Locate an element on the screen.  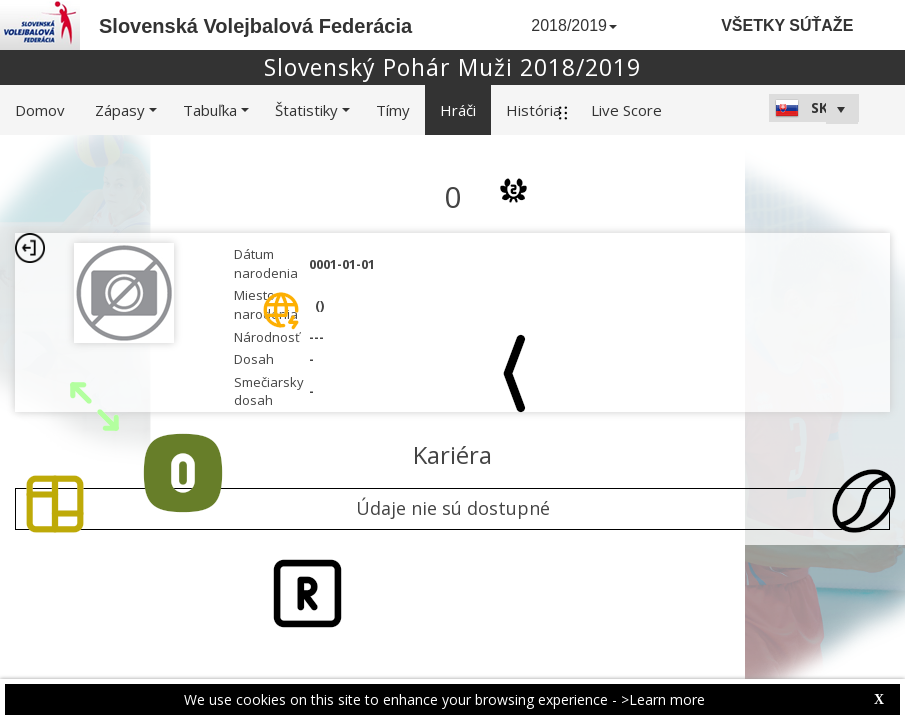
browse coffee shops or cafés nearby is located at coordinates (864, 501).